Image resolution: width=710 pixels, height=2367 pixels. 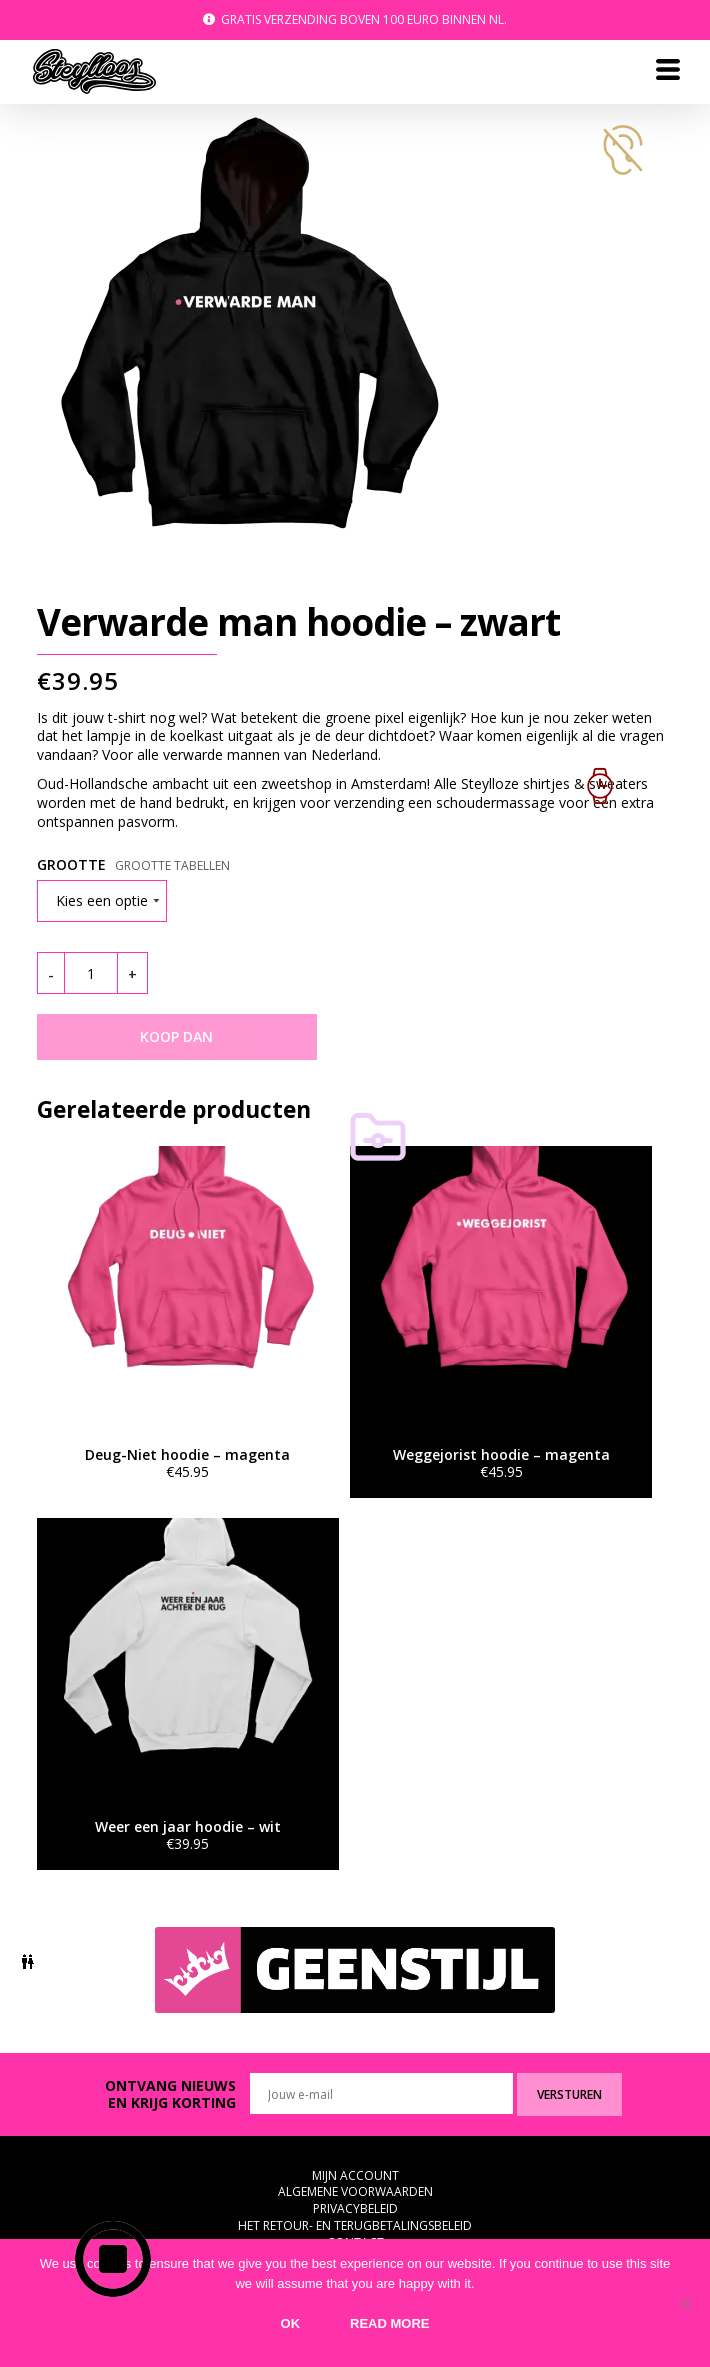 I want to click on mute or disable audio/sound, so click(x=623, y=150).